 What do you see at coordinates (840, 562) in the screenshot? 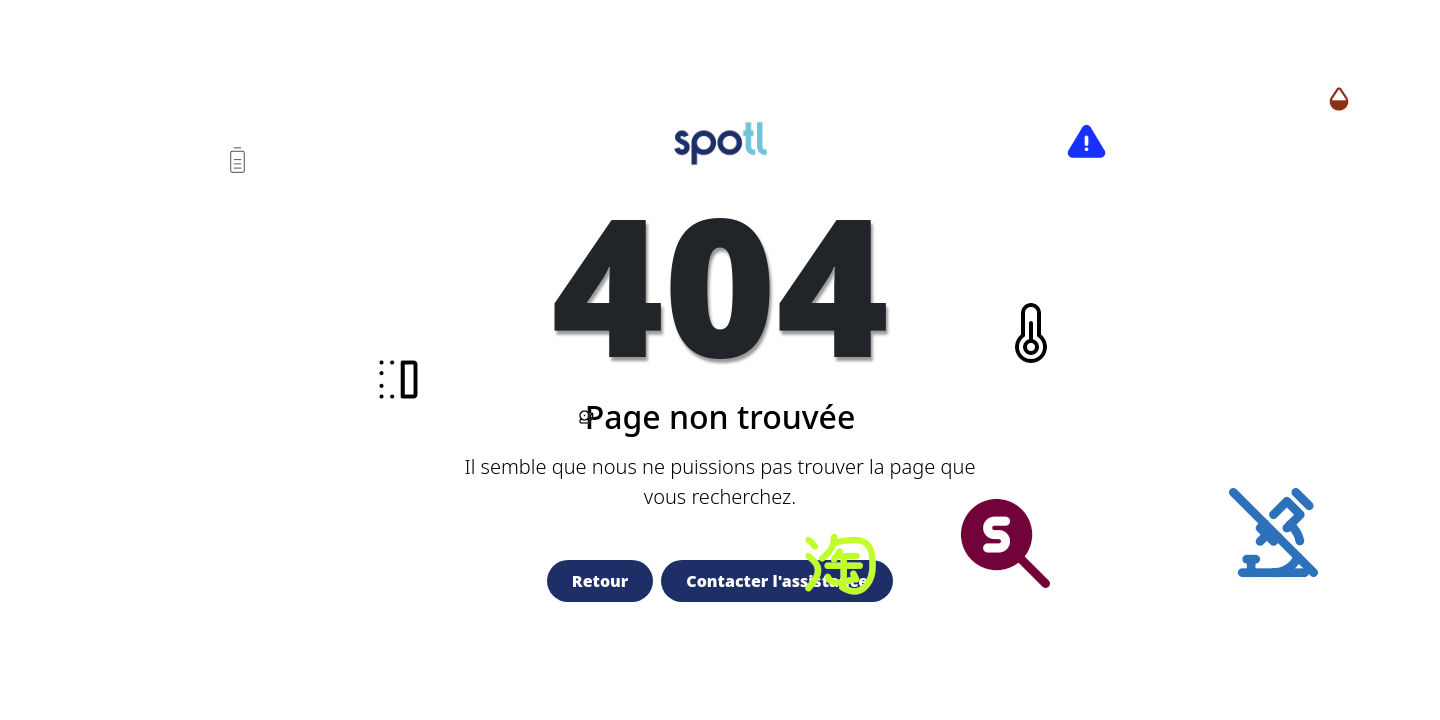
I see `open taobao shopping app` at bounding box center [840, 562].